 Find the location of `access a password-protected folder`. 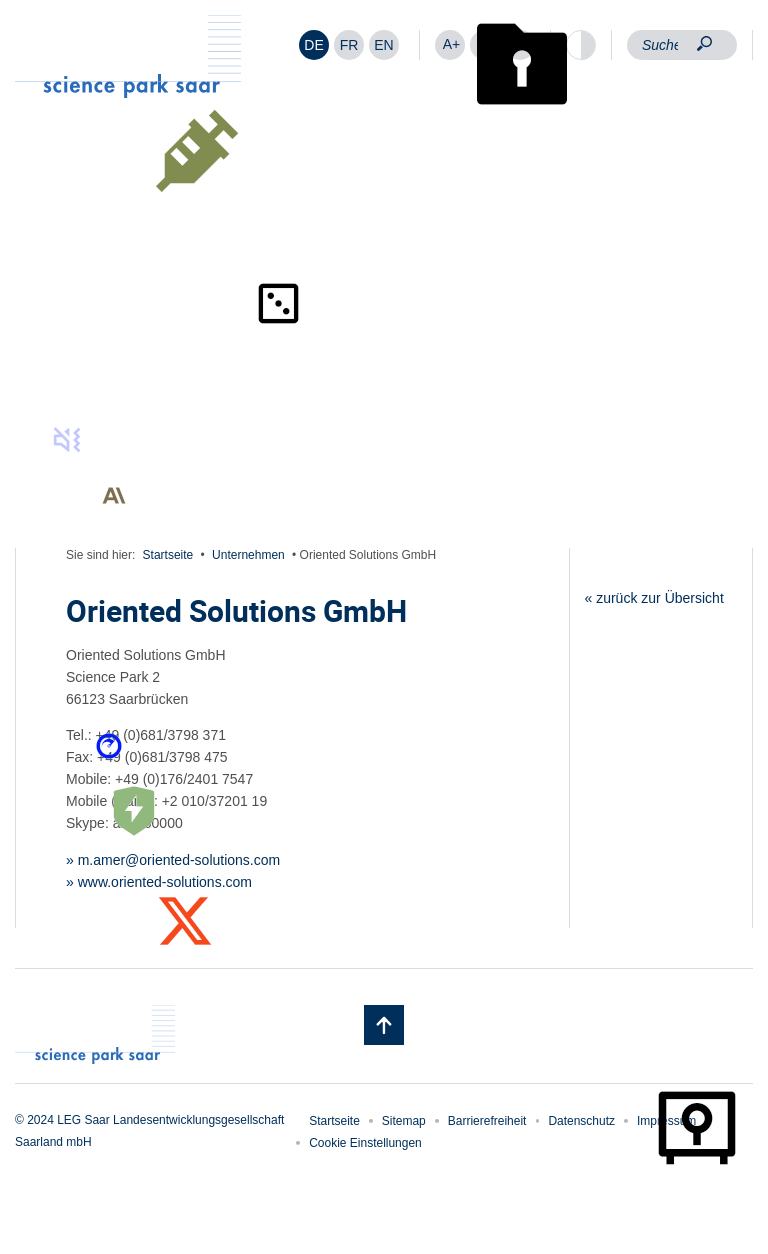

access a password-protected folder is located at coordinates (522, 64).